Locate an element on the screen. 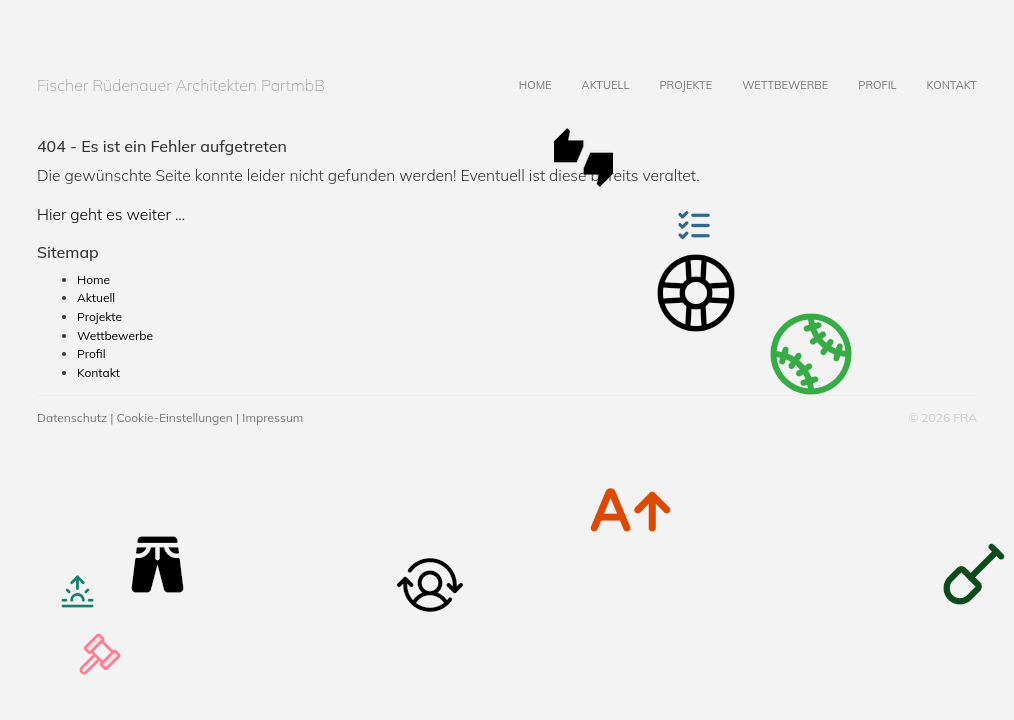  browse pants or bottoms in a clothing app is located at coordinates (157, 564).